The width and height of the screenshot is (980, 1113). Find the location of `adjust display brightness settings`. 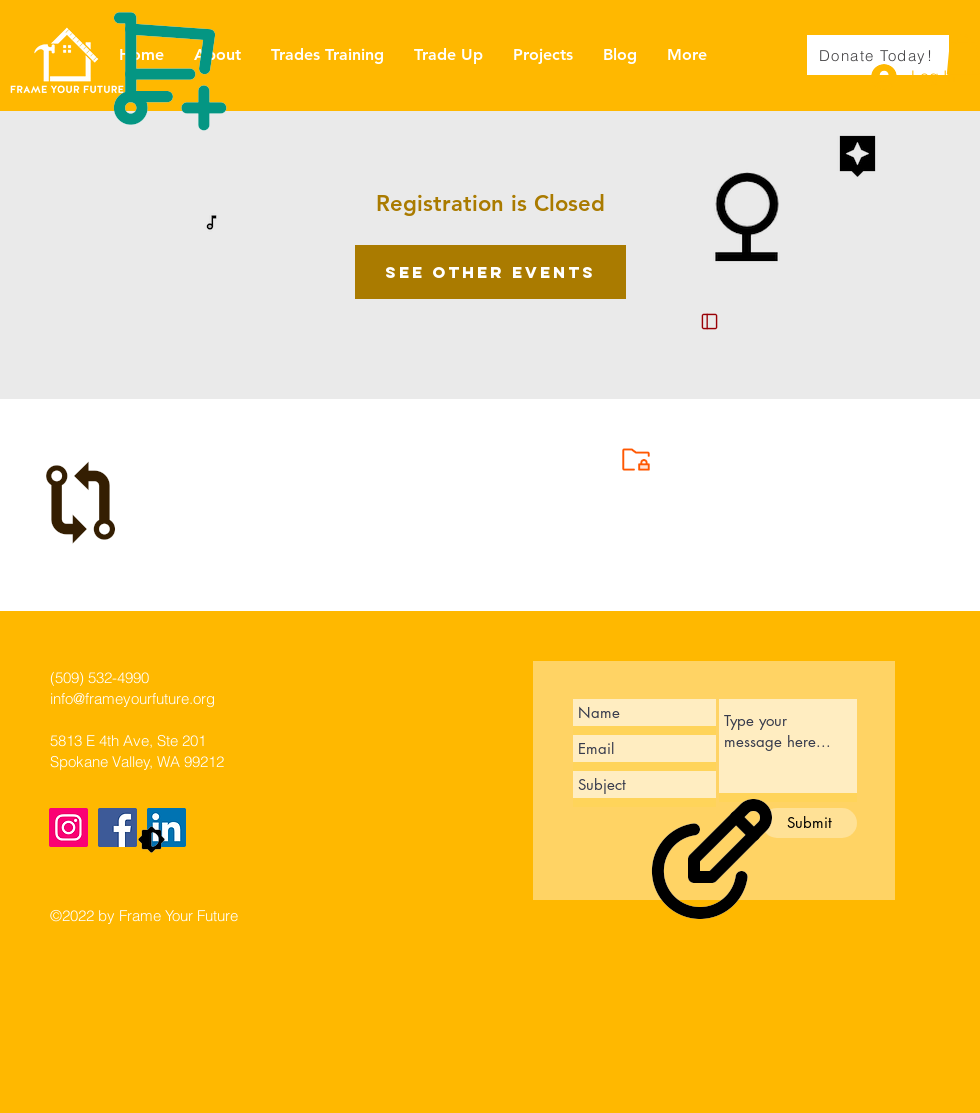

adjust display brightness settings is located at coordinates (151, 839).